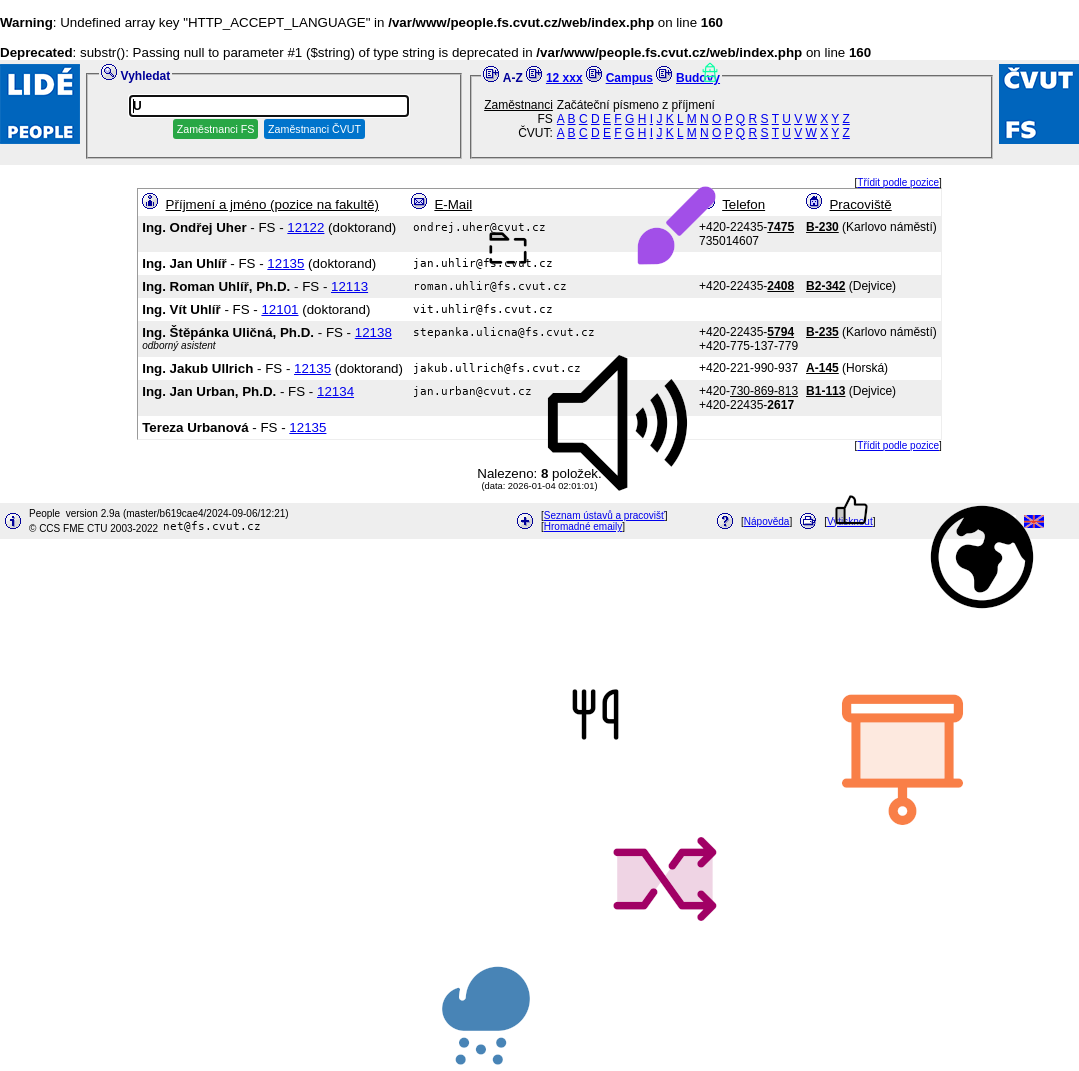 Image resolution: width=1079 pixels, height=1071 pixels. Describe the element at coordinates (595, 714) in the screenshot. I see `browse restaurants or dining options` at that location.